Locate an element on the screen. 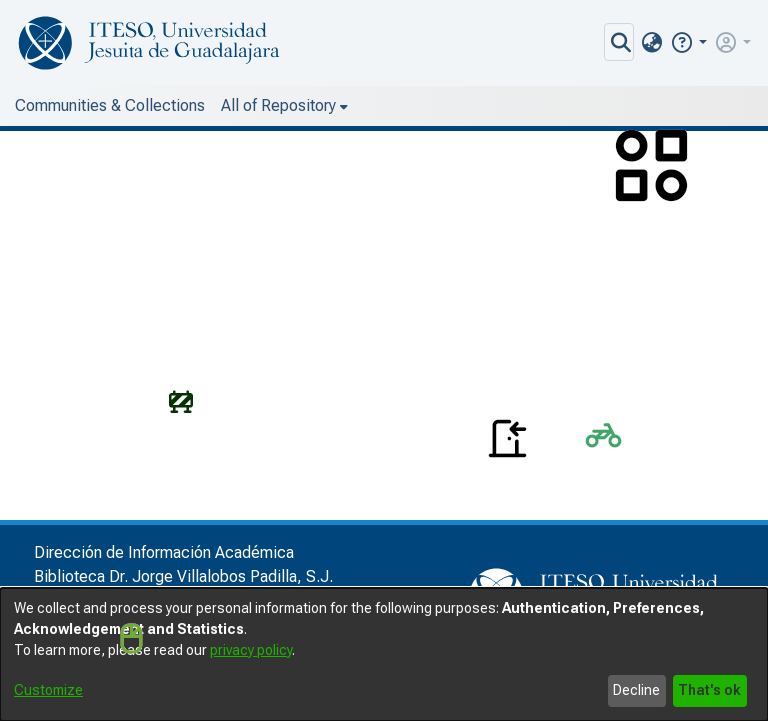  right-click action or context menu trigger is located at coordinates (131, 638).